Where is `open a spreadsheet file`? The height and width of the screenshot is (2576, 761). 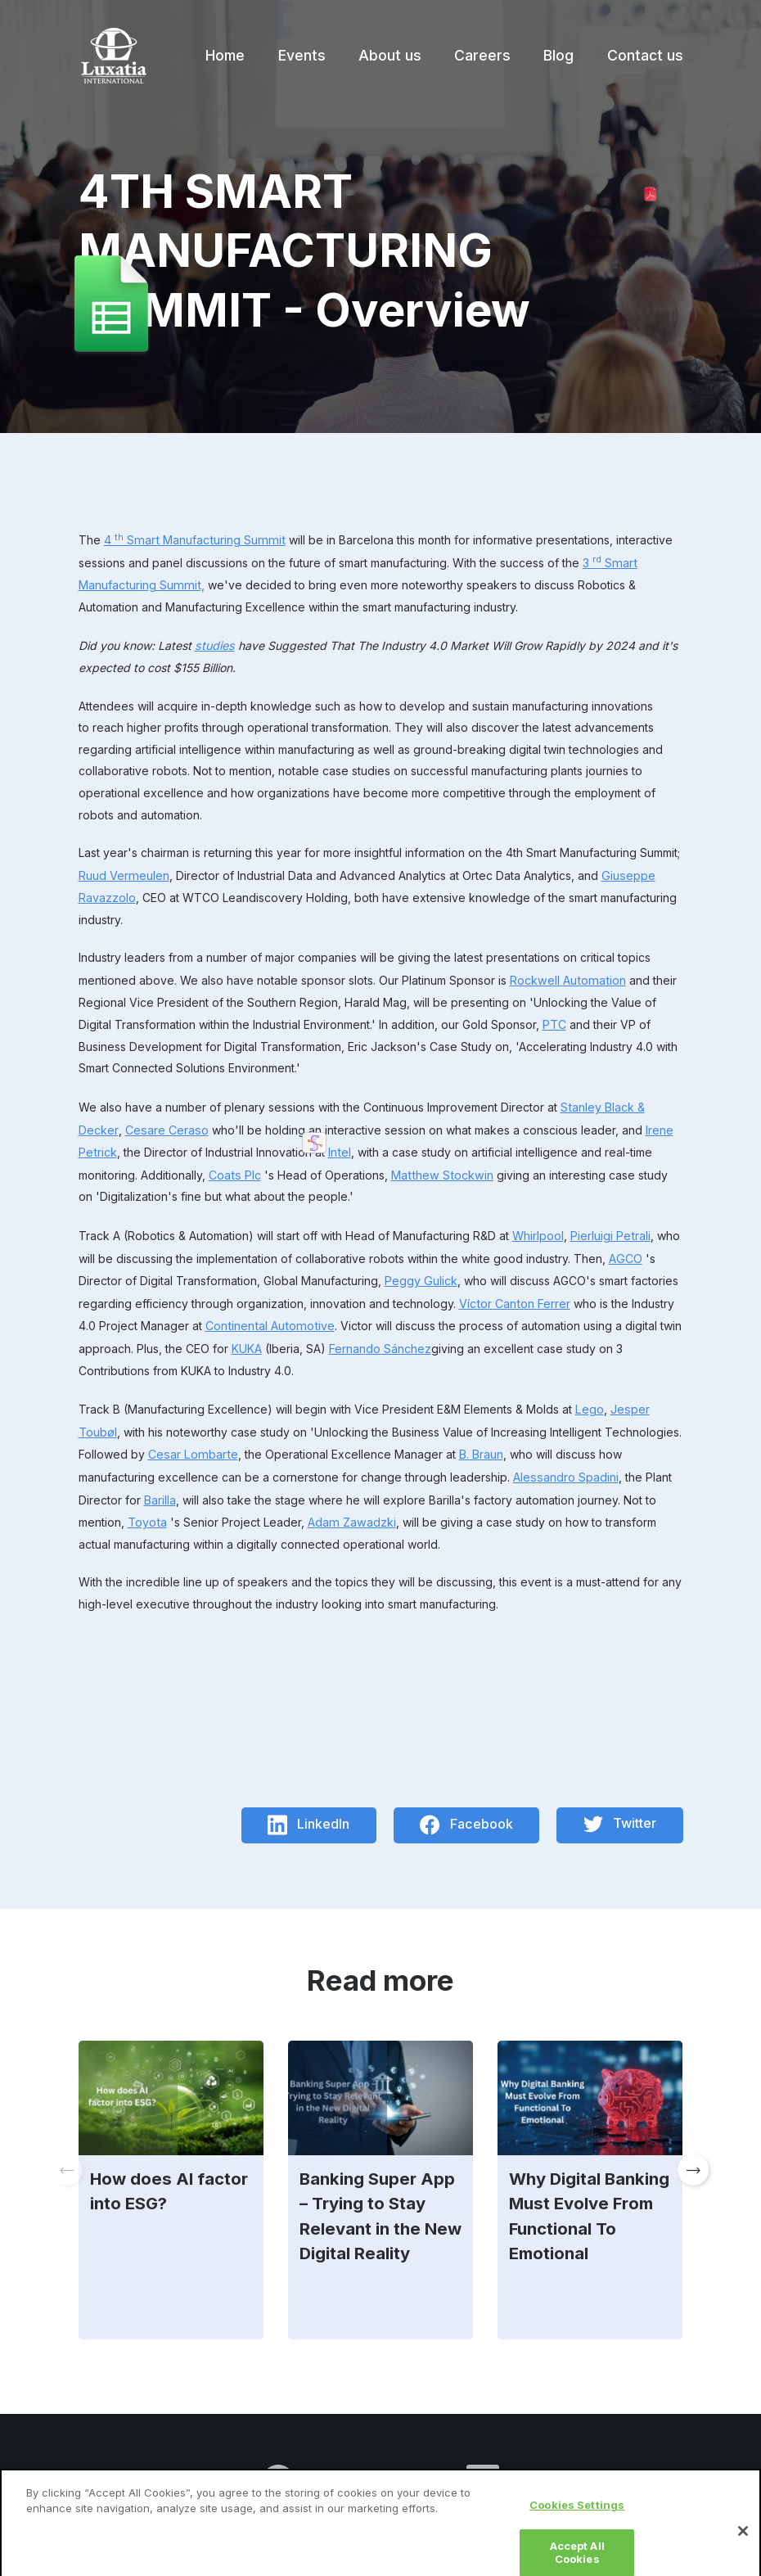 open a spreadsheet file is located at coordinates (111, 305).